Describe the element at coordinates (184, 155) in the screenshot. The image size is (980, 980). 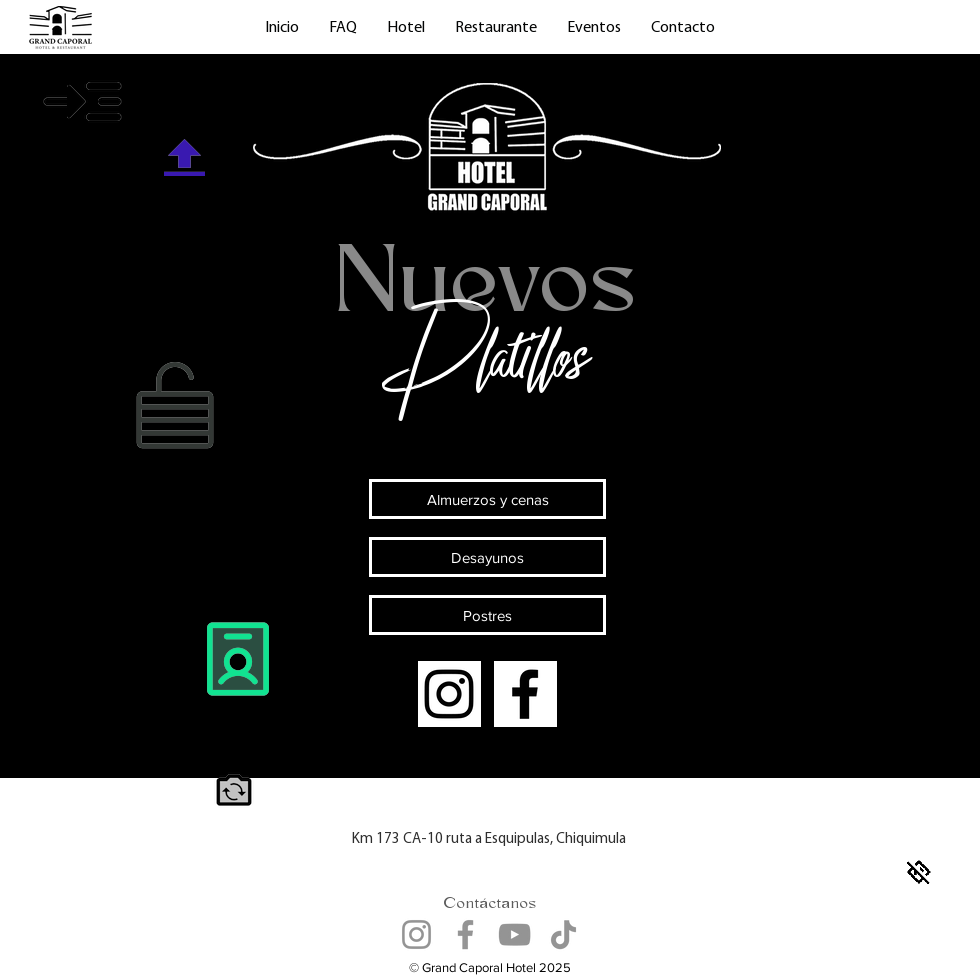
I see `upload a file or document` at that location.